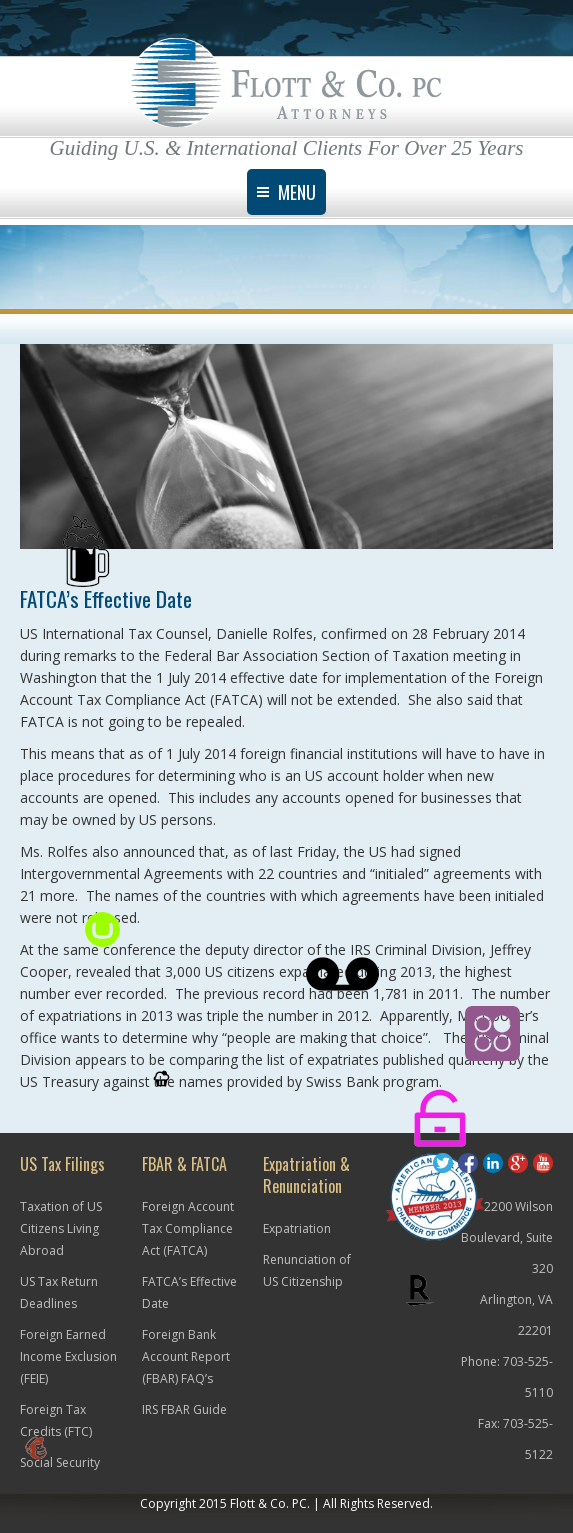  Describe the element at coordinates (161, 1078) in the screenshot. I see `view birthday or celebration notifications` at that location.